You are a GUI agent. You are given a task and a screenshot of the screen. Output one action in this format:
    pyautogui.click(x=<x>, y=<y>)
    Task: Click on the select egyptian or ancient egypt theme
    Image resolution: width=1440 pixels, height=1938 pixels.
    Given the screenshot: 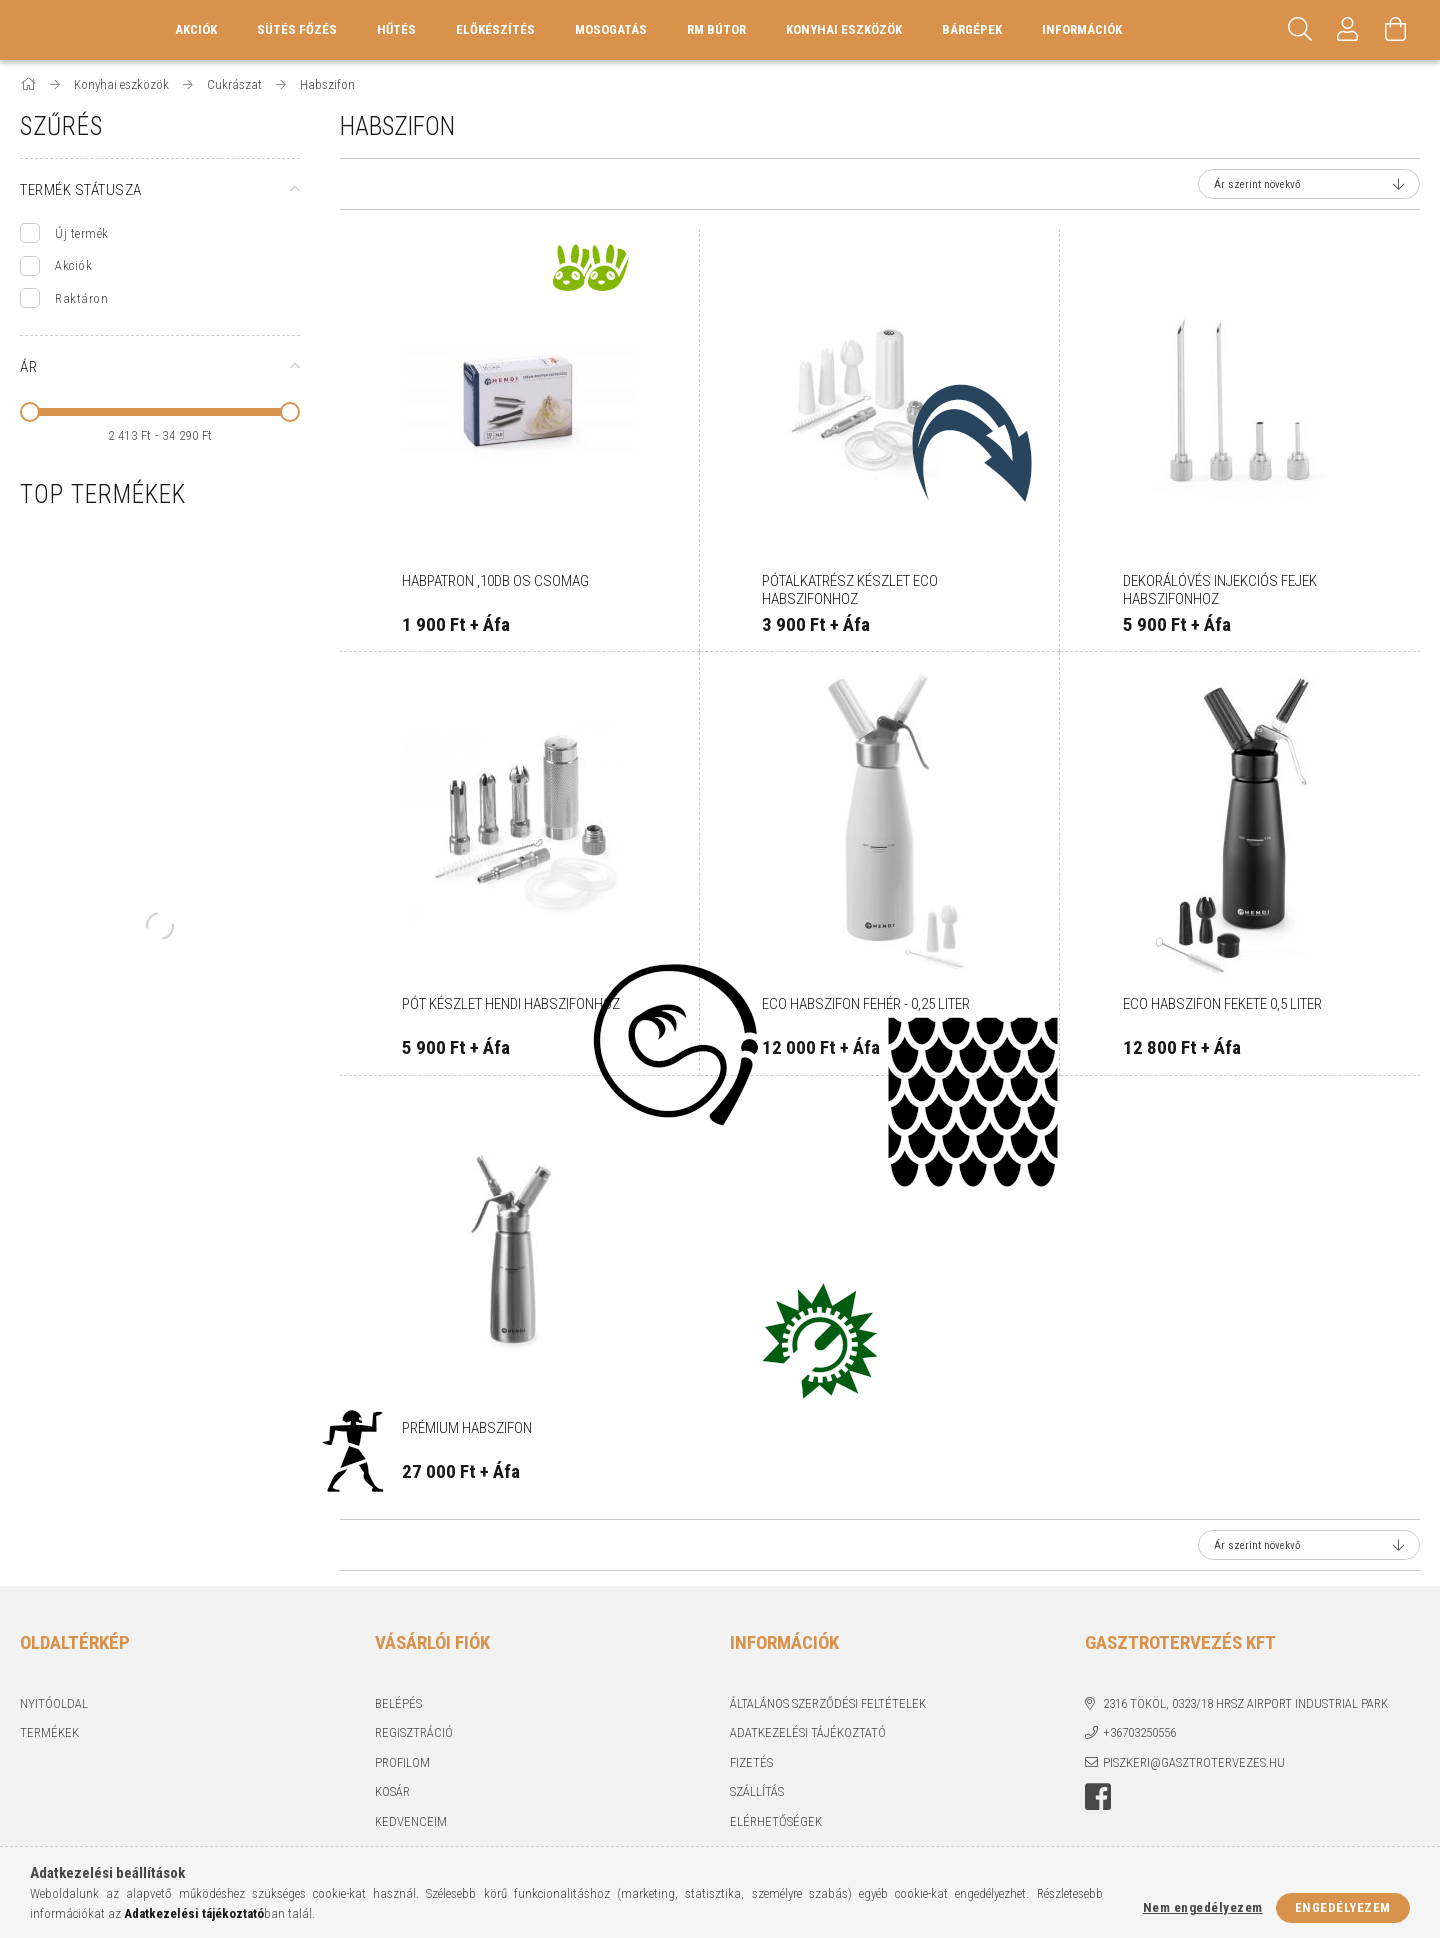 What is the action you would take?
    pyautogui.click(x=353, y=1451)
    